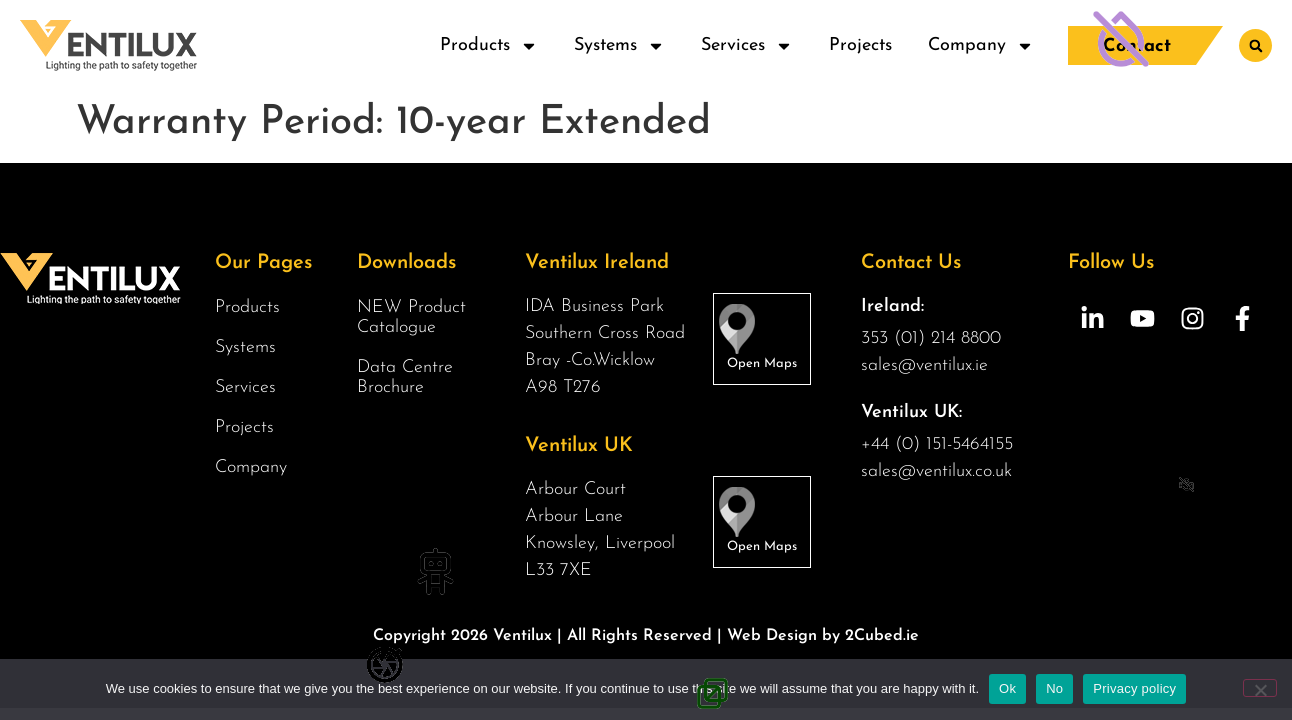  I want to click on adjust camera shutter speed settings, so click(385, 663).